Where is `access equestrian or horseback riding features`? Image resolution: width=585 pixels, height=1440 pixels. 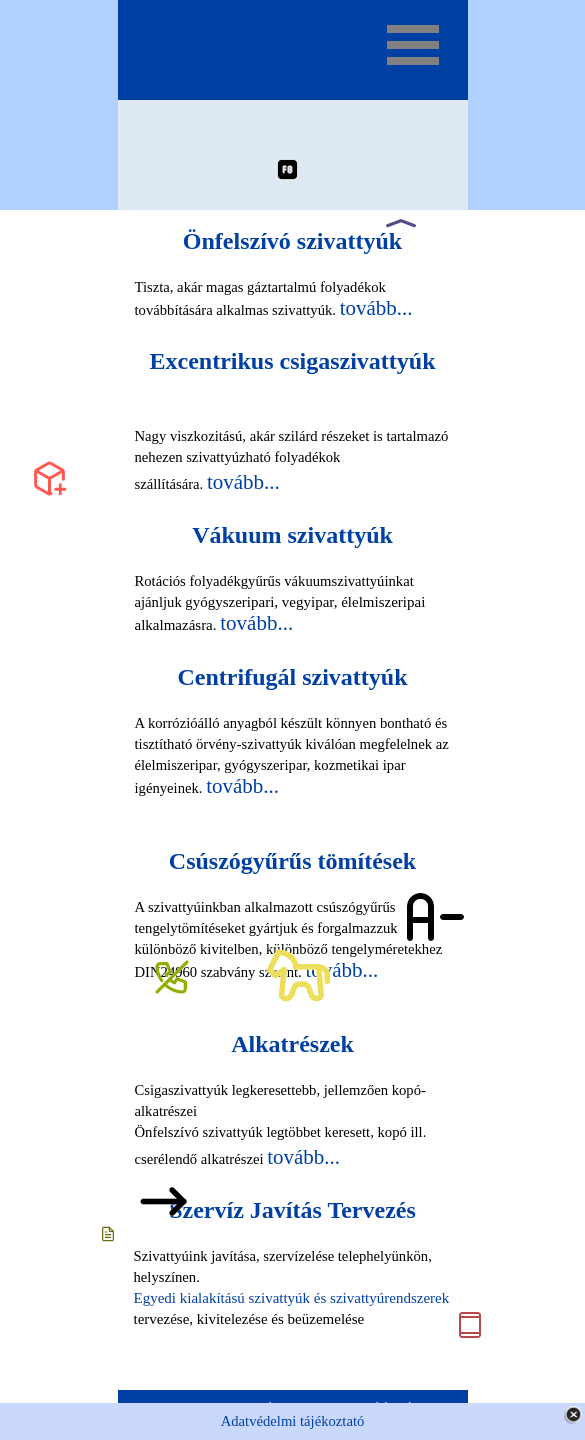 access equestrian or horseback riding features is located at coordinates (298, 975).